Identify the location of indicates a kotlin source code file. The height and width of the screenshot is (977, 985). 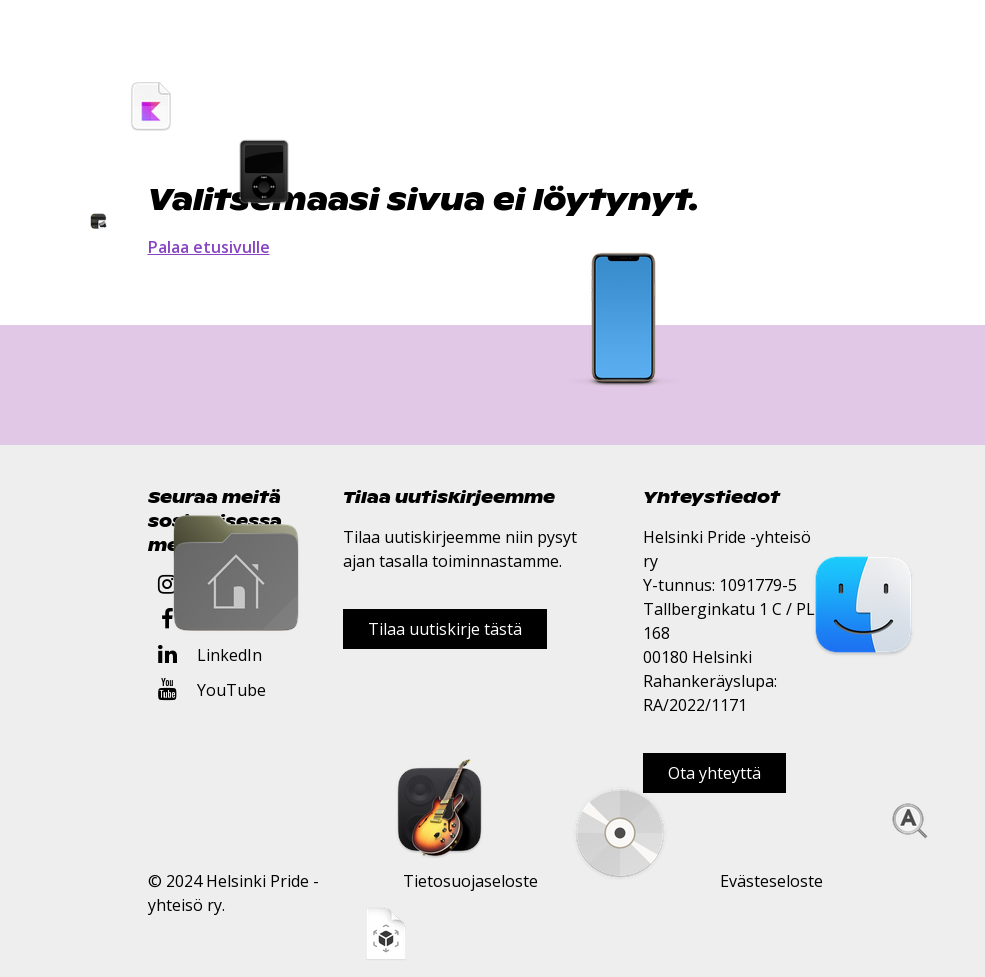
(151, 106).